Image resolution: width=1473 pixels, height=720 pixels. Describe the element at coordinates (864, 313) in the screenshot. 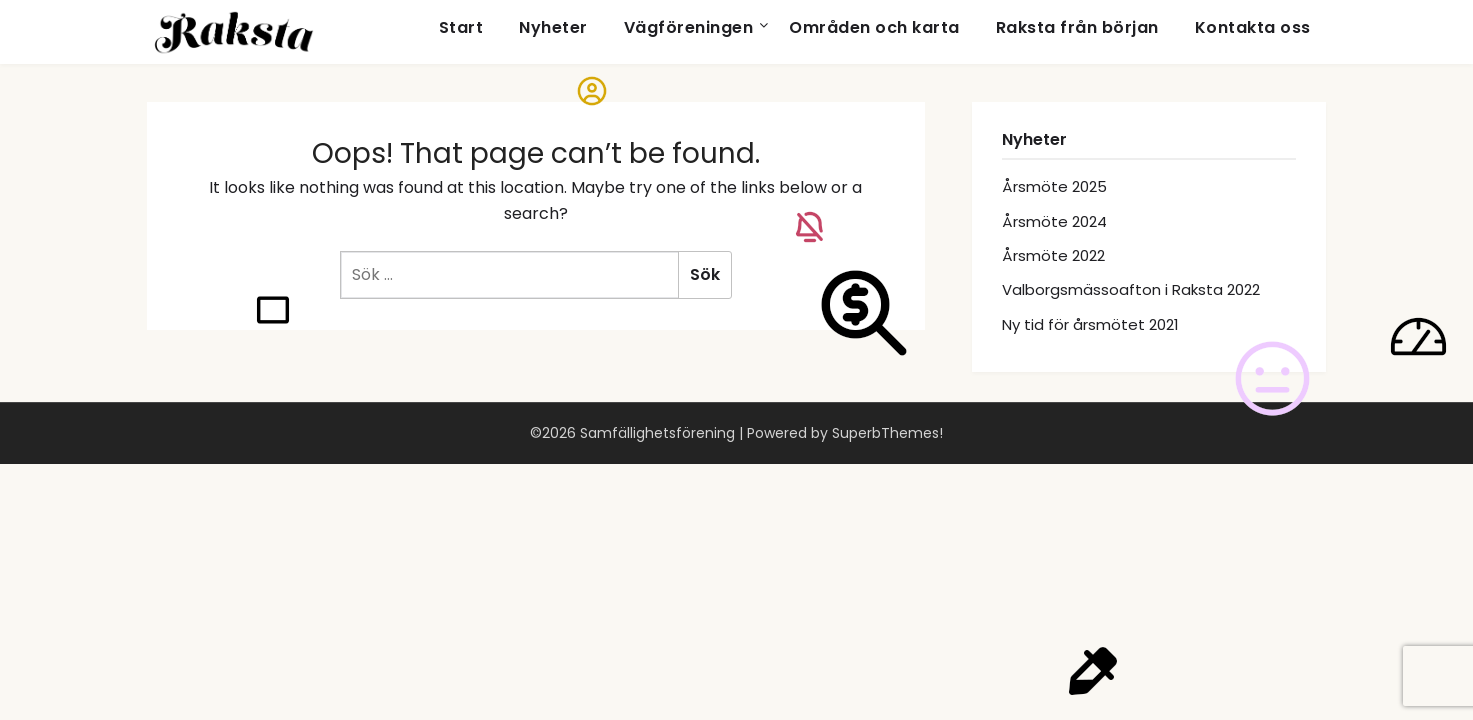

I see `search for pricing or cost information` at that location.